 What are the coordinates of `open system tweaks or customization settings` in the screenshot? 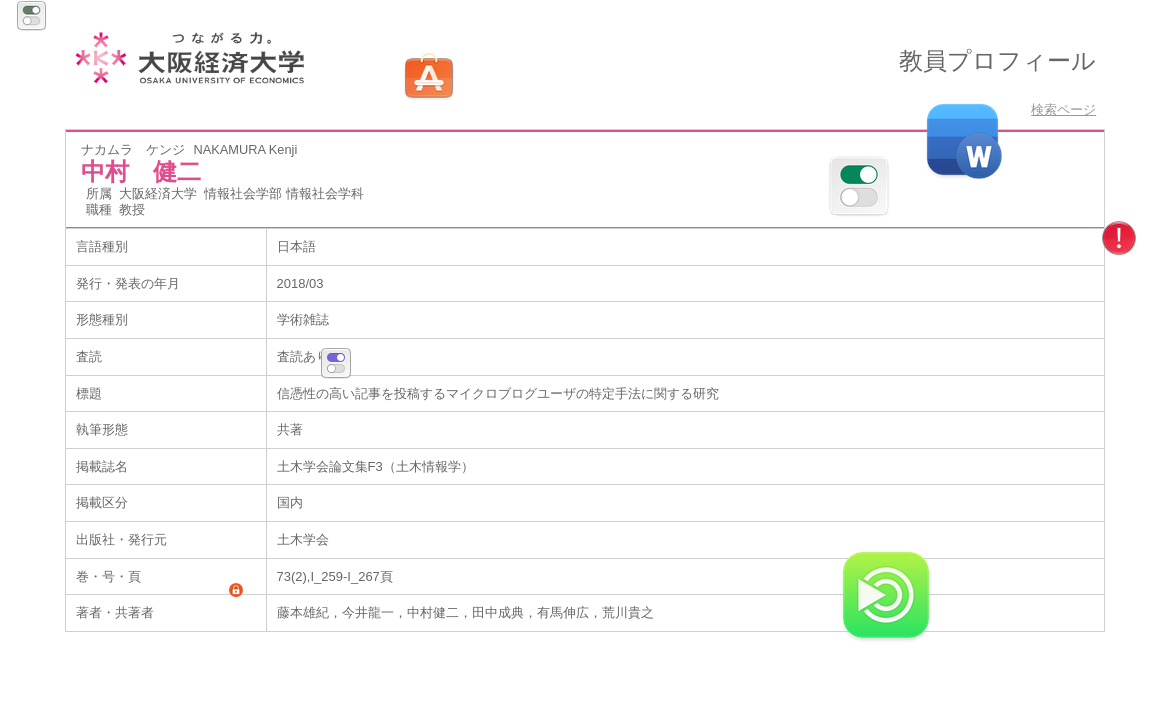 It's located at (859, 186).